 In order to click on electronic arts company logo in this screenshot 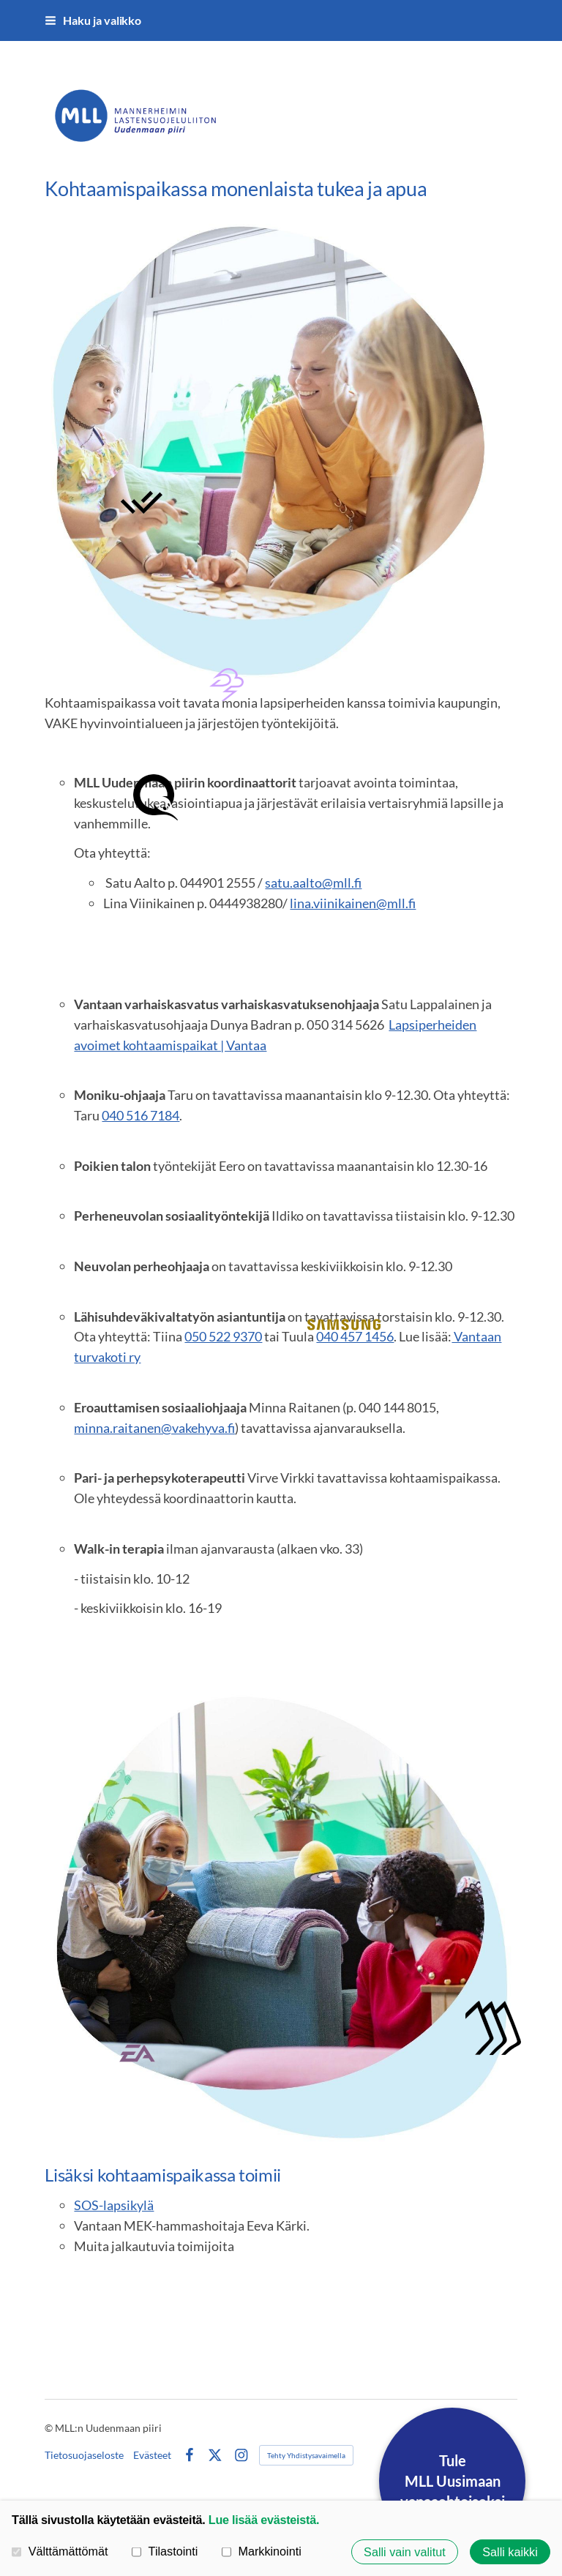, I will do `click(137, 2053)`.